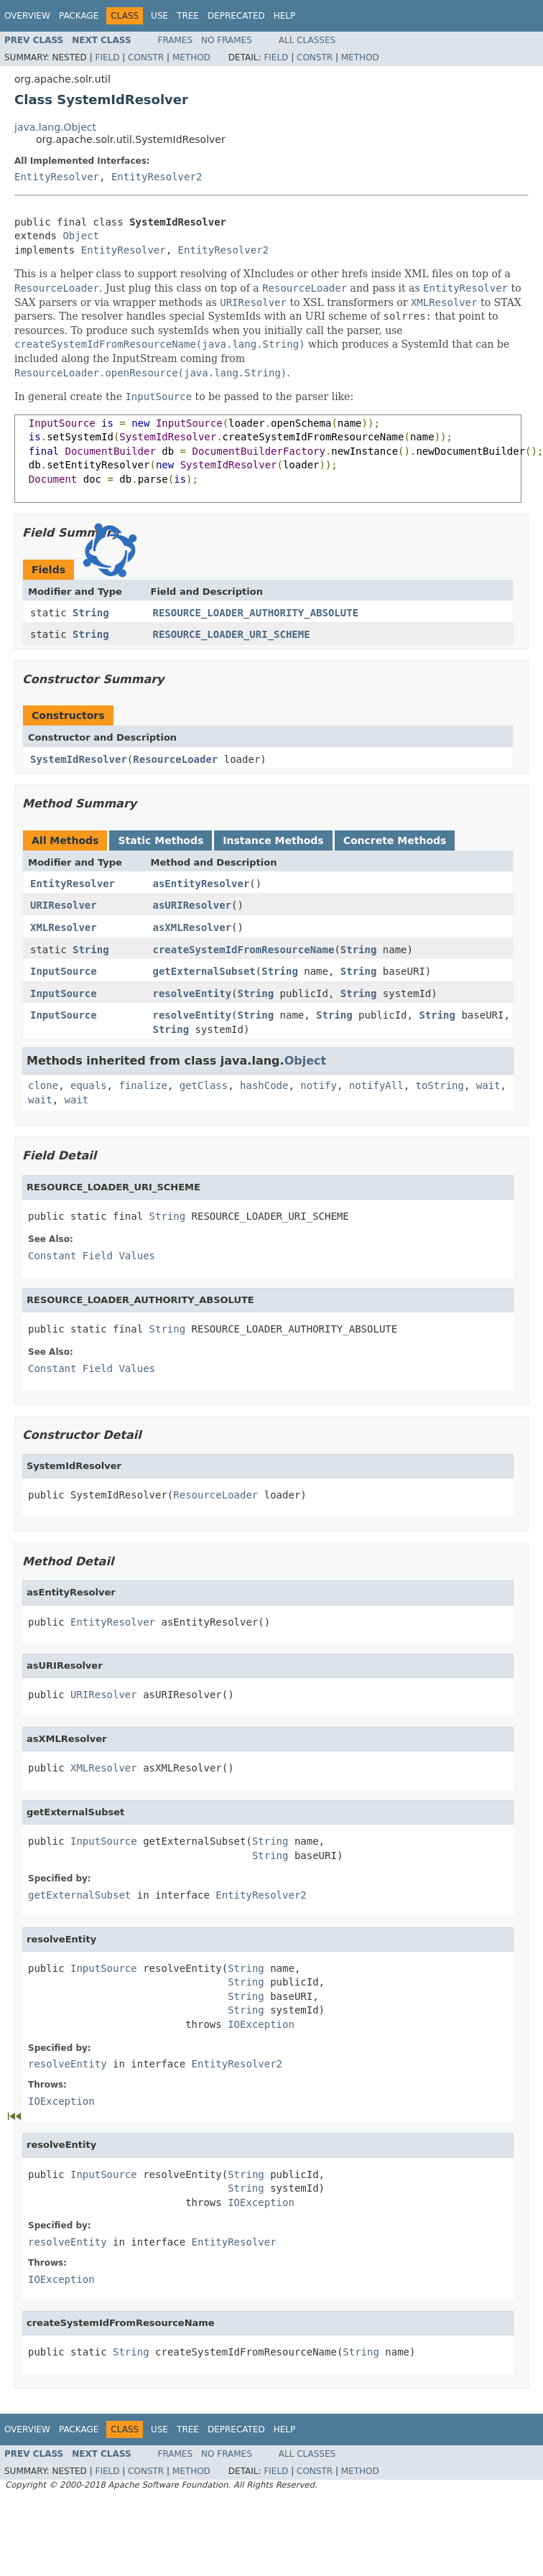 The height and width of the screenshot is (2576, 543). I want to click on skip to the beginning of the track, so click(14, 2116).